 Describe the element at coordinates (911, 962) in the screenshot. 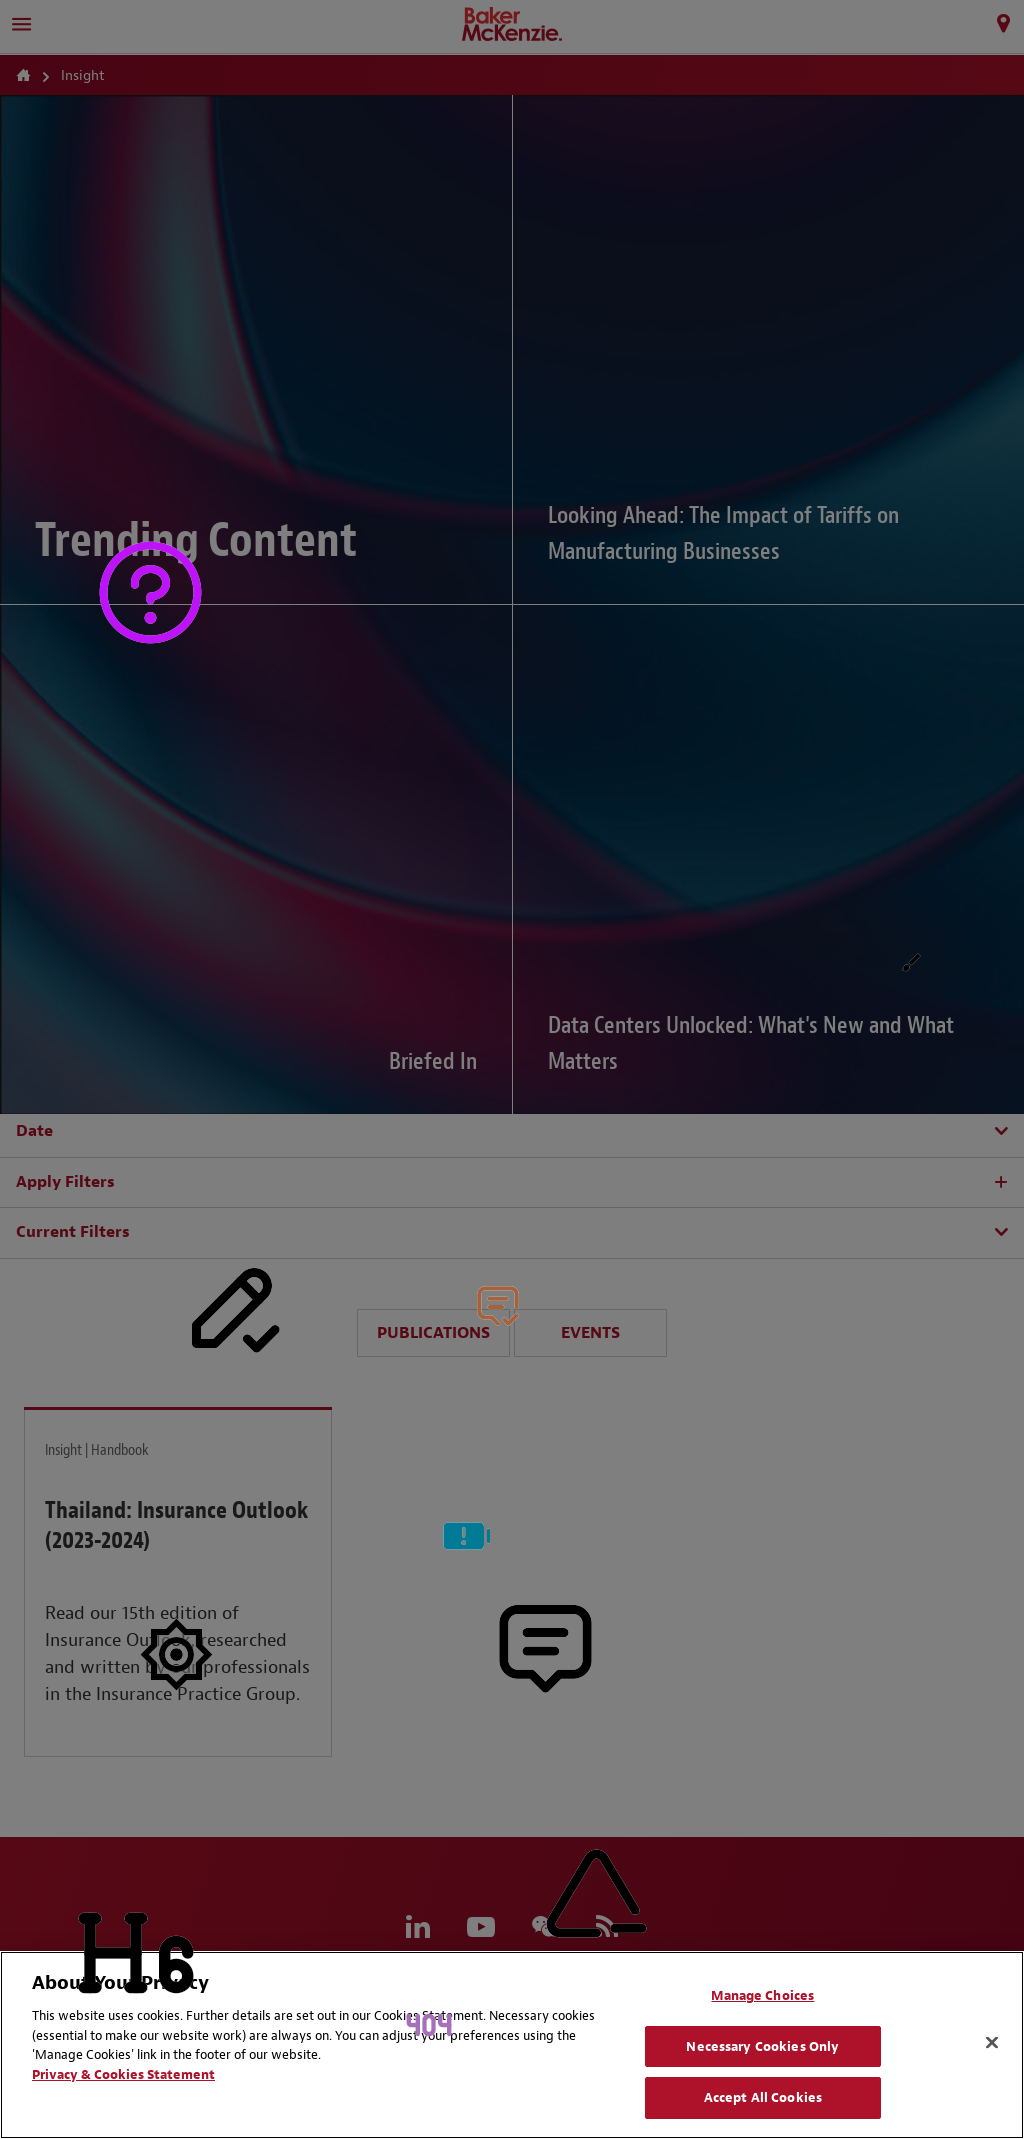

I see `access drawing or painting tools` at that location.